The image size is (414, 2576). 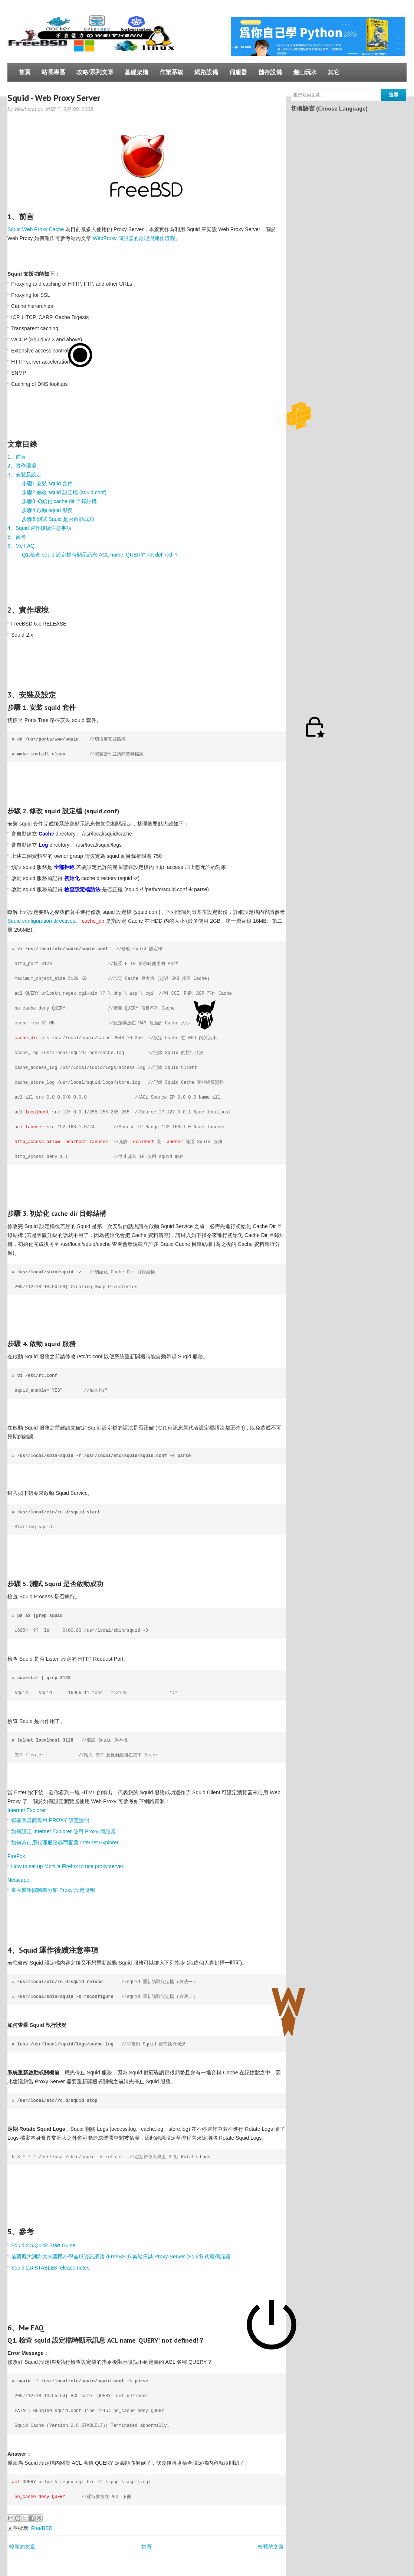 What do you see at coordinates (288, 2012) in the screenshot?
I see `WP Rocket plugin logo` at bounding box center [288, 2012].